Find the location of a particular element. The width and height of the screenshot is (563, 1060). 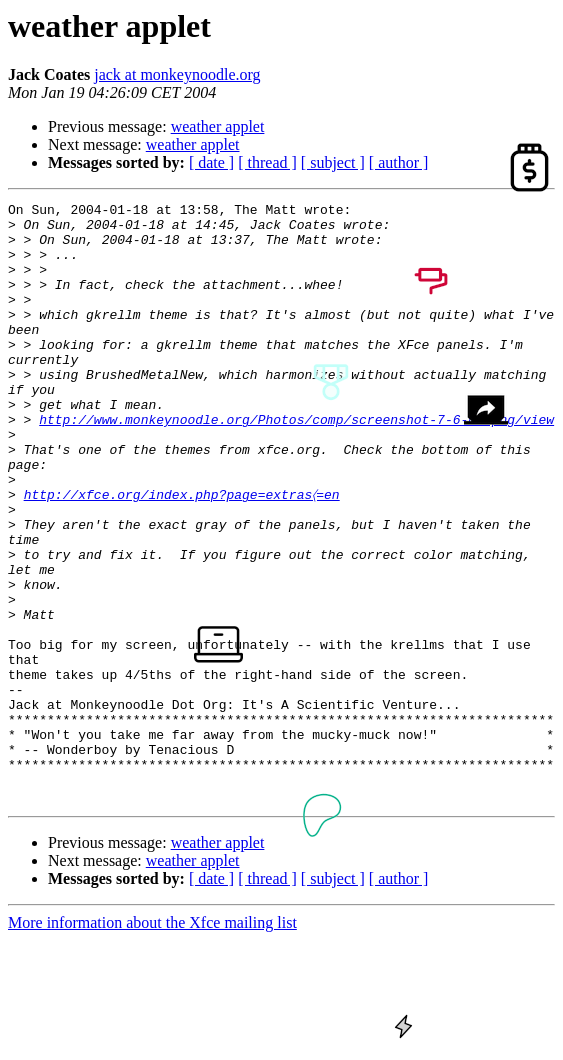

switch to desktop or laptop view is located at coordinates (218, 643).